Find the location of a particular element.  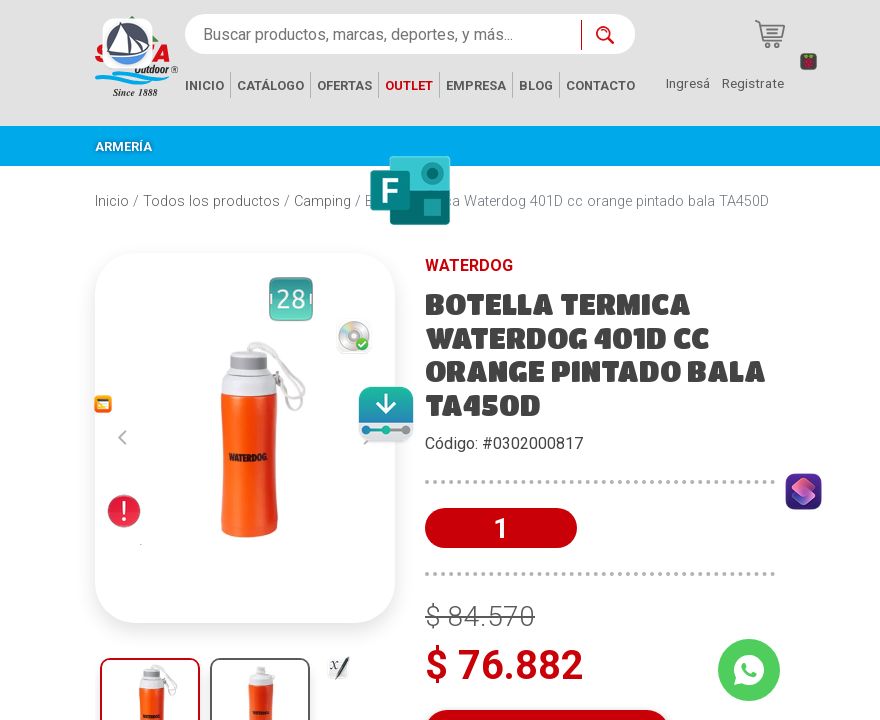

optical drive verified and ready is located at coordinates (354, 336).